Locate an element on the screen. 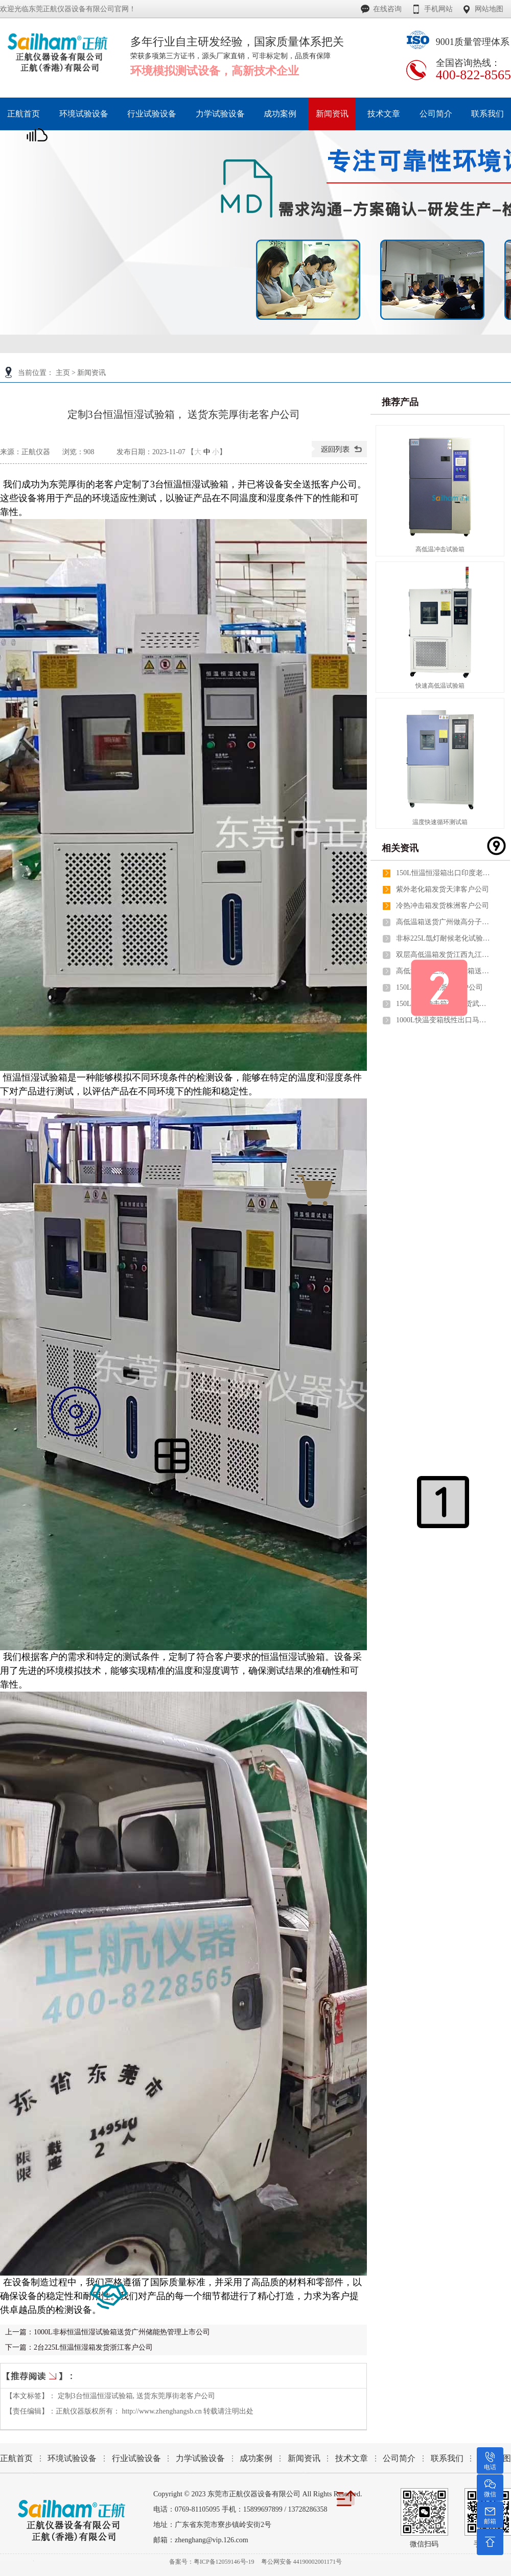  indicates first item or step in a sequence is located at coordinates (443, 1502).